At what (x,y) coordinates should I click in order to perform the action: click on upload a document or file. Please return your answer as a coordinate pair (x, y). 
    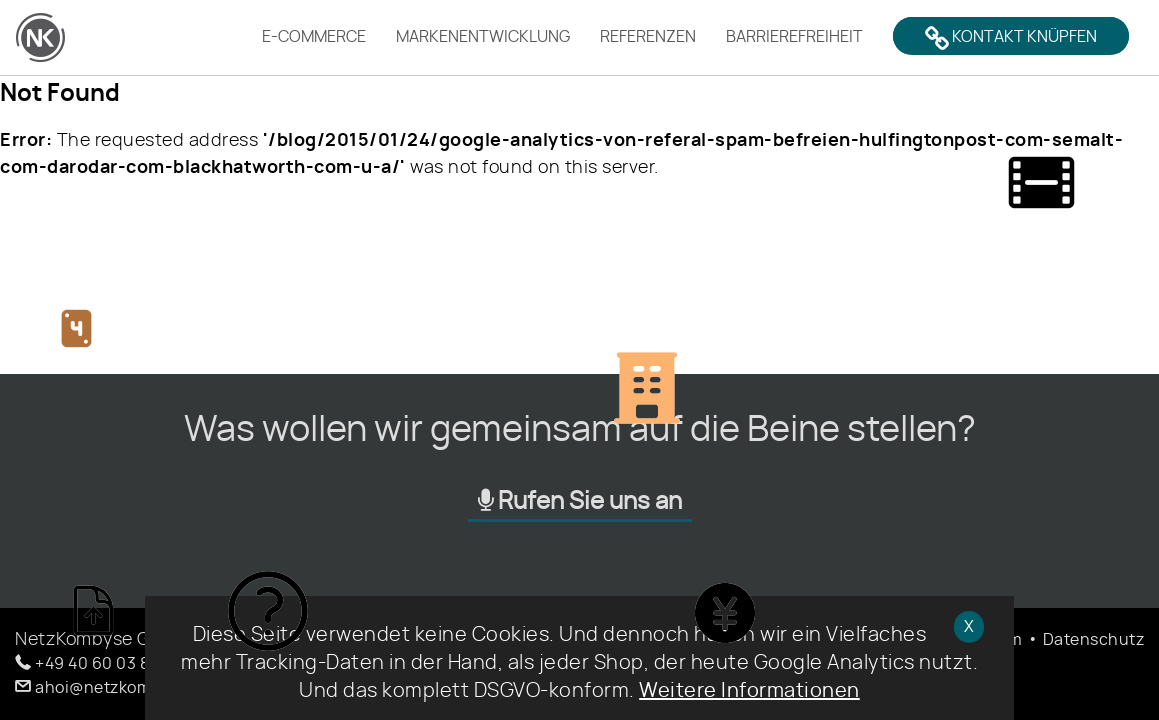
    Looking at the image, I should click on (93, 610).